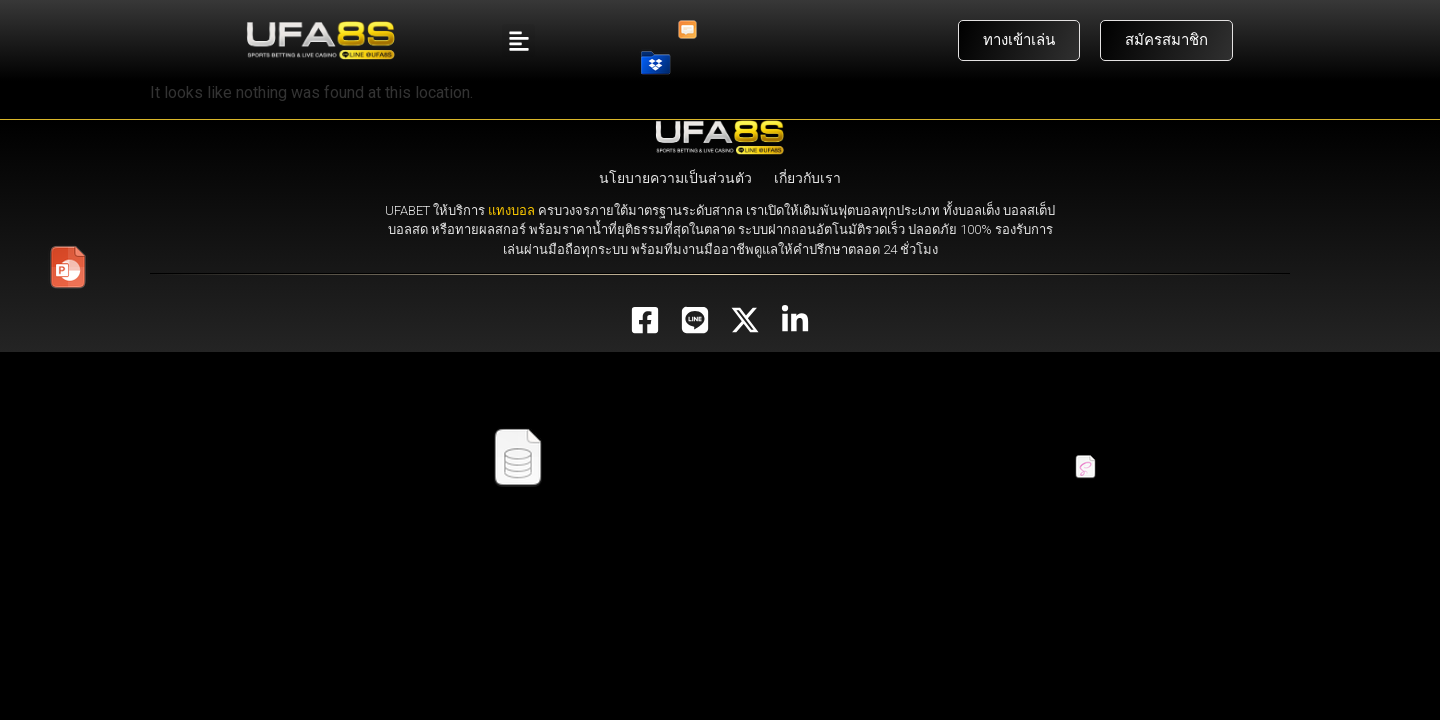 Image resolution: width=1440 pixels, height=720 pixels. I want to click on microsoft powerpoint file, so click(68, 267).